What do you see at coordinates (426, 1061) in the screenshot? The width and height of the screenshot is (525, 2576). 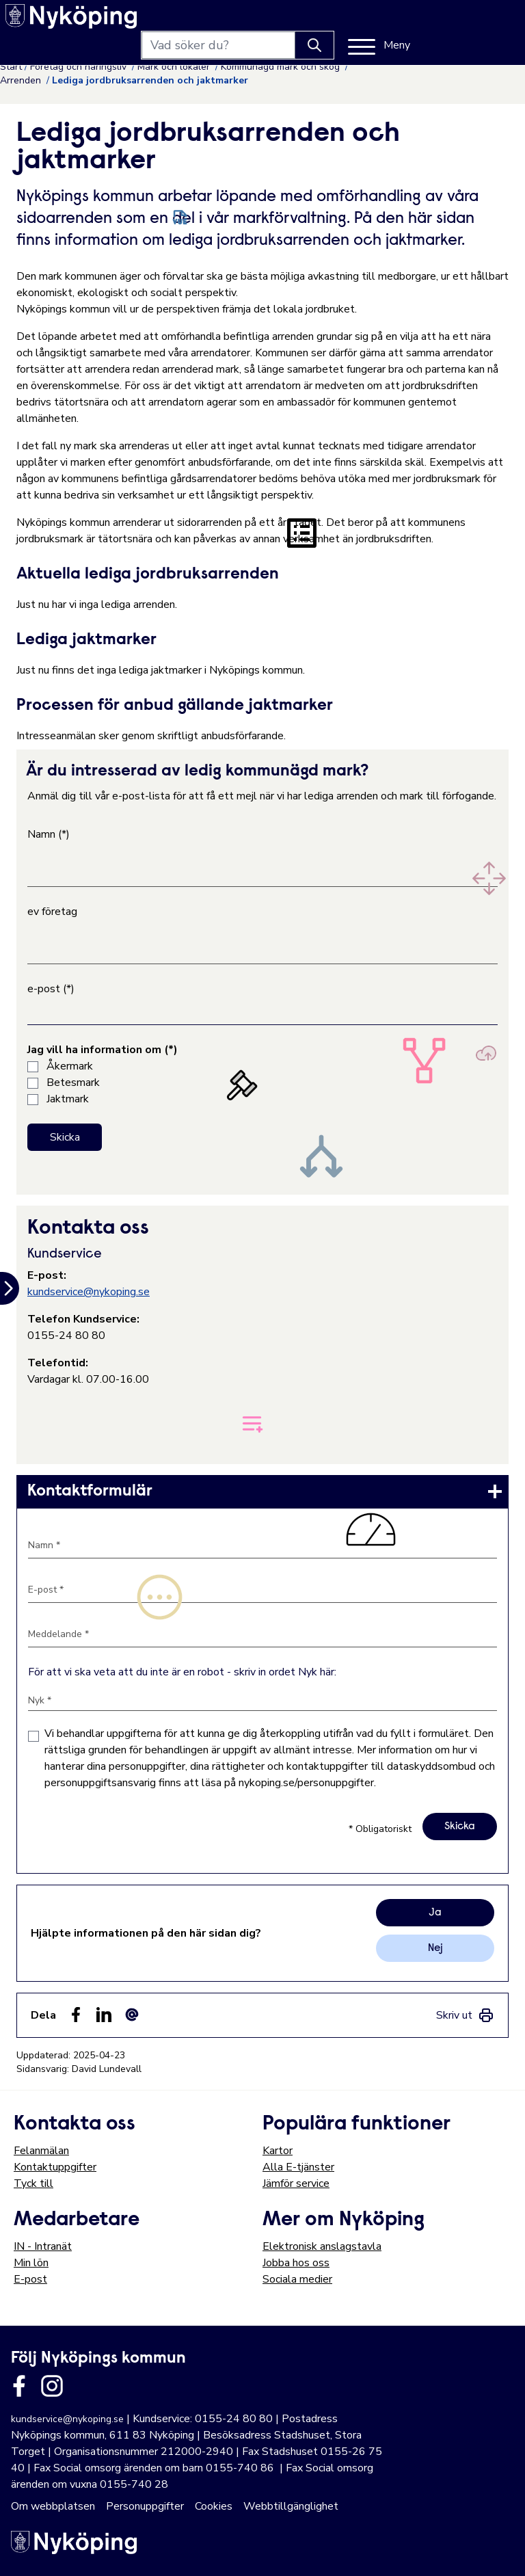 I see `view parent classes or supertypes in code hierarchy` at bounding box center [426, 1061].